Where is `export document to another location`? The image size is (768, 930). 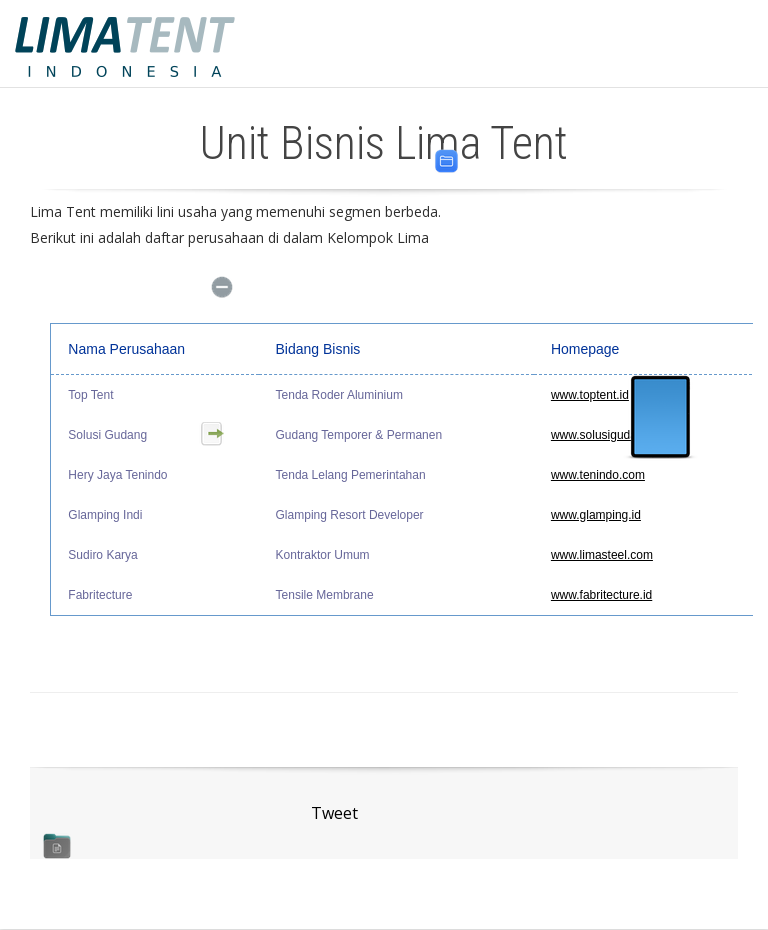 export document to another location is located at coordinates (211, 433).